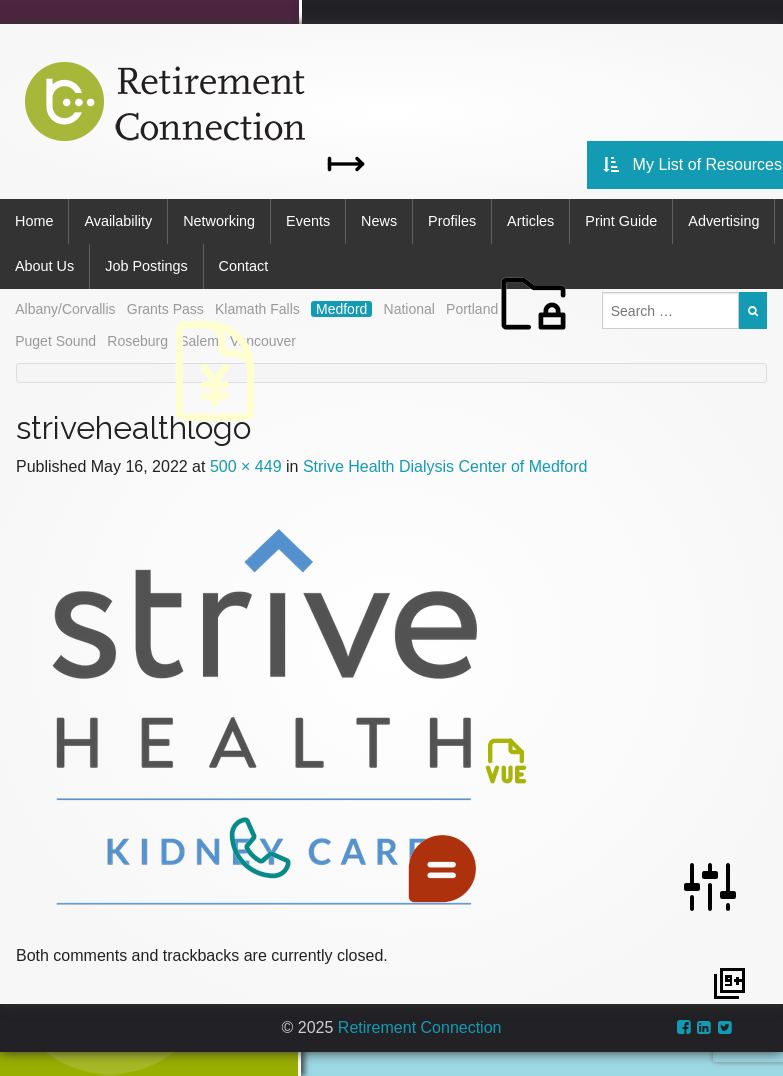 The height and width of the screenshot is (1076, 783). I want to click on open chat or messaging, so click(441, 870).